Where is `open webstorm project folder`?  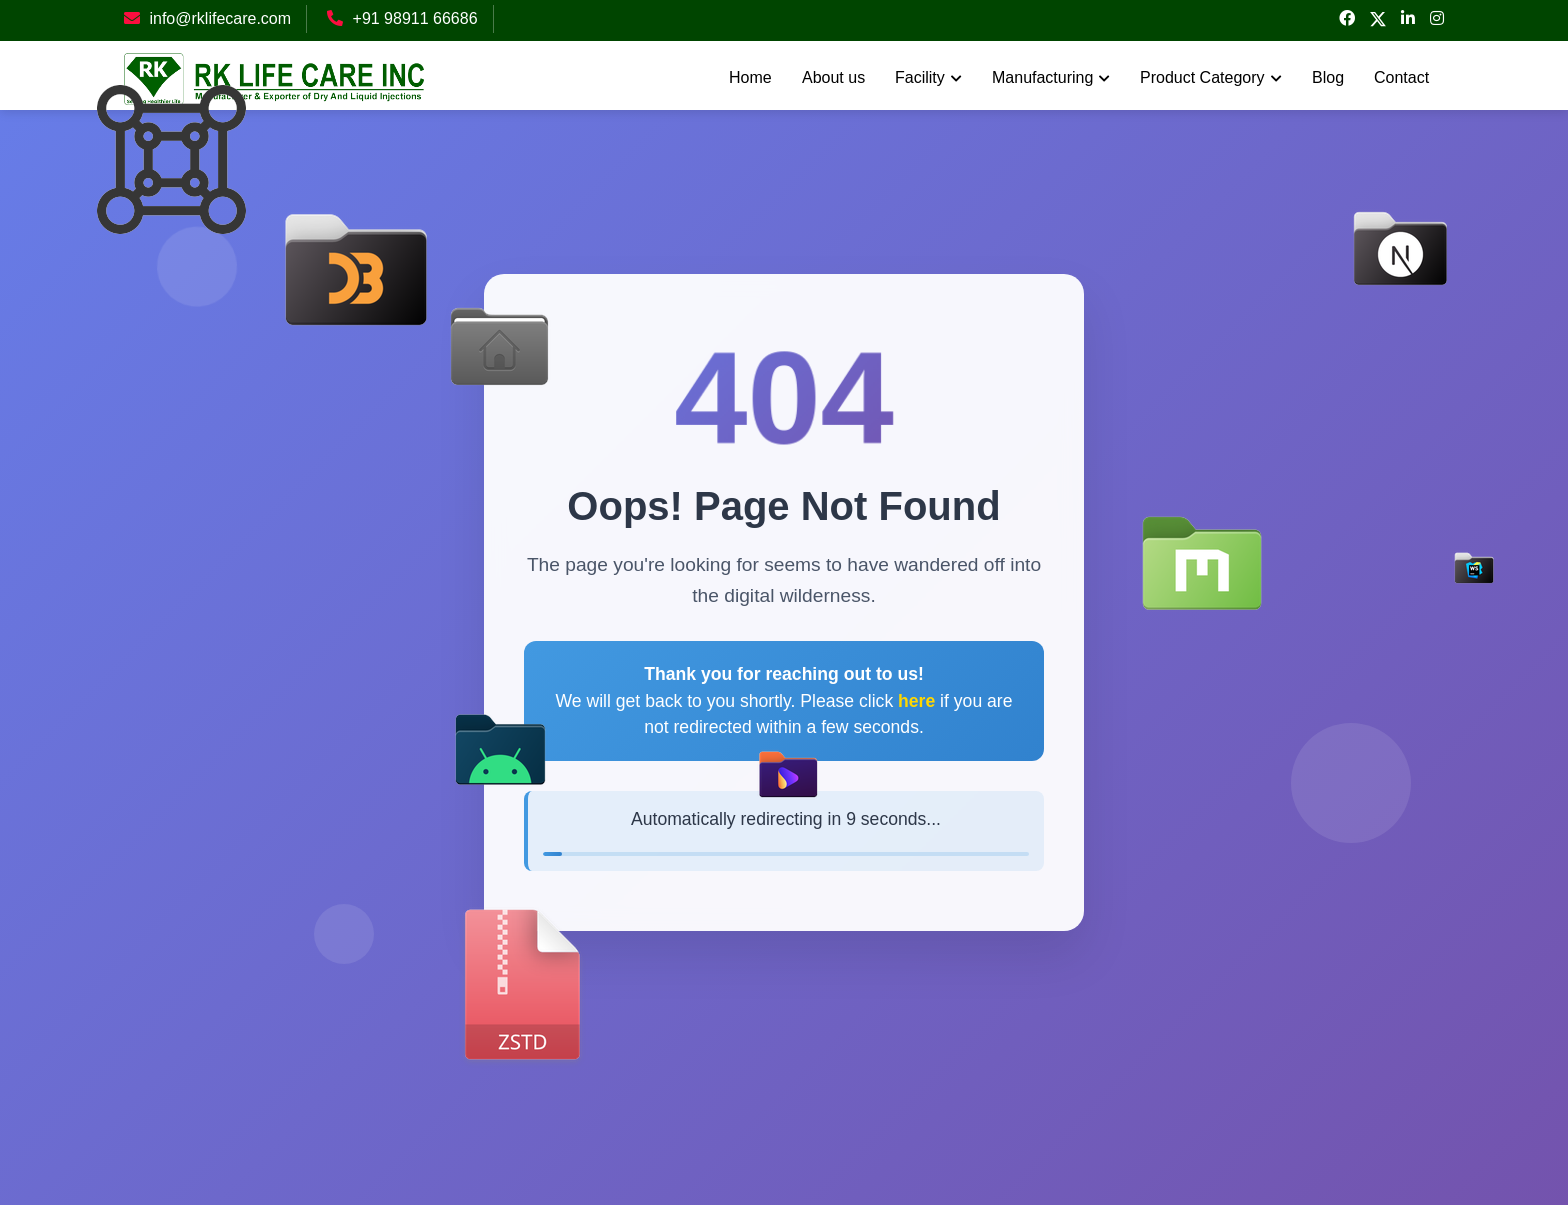 open webstorm project folder is located at coordinates (1474, 569).